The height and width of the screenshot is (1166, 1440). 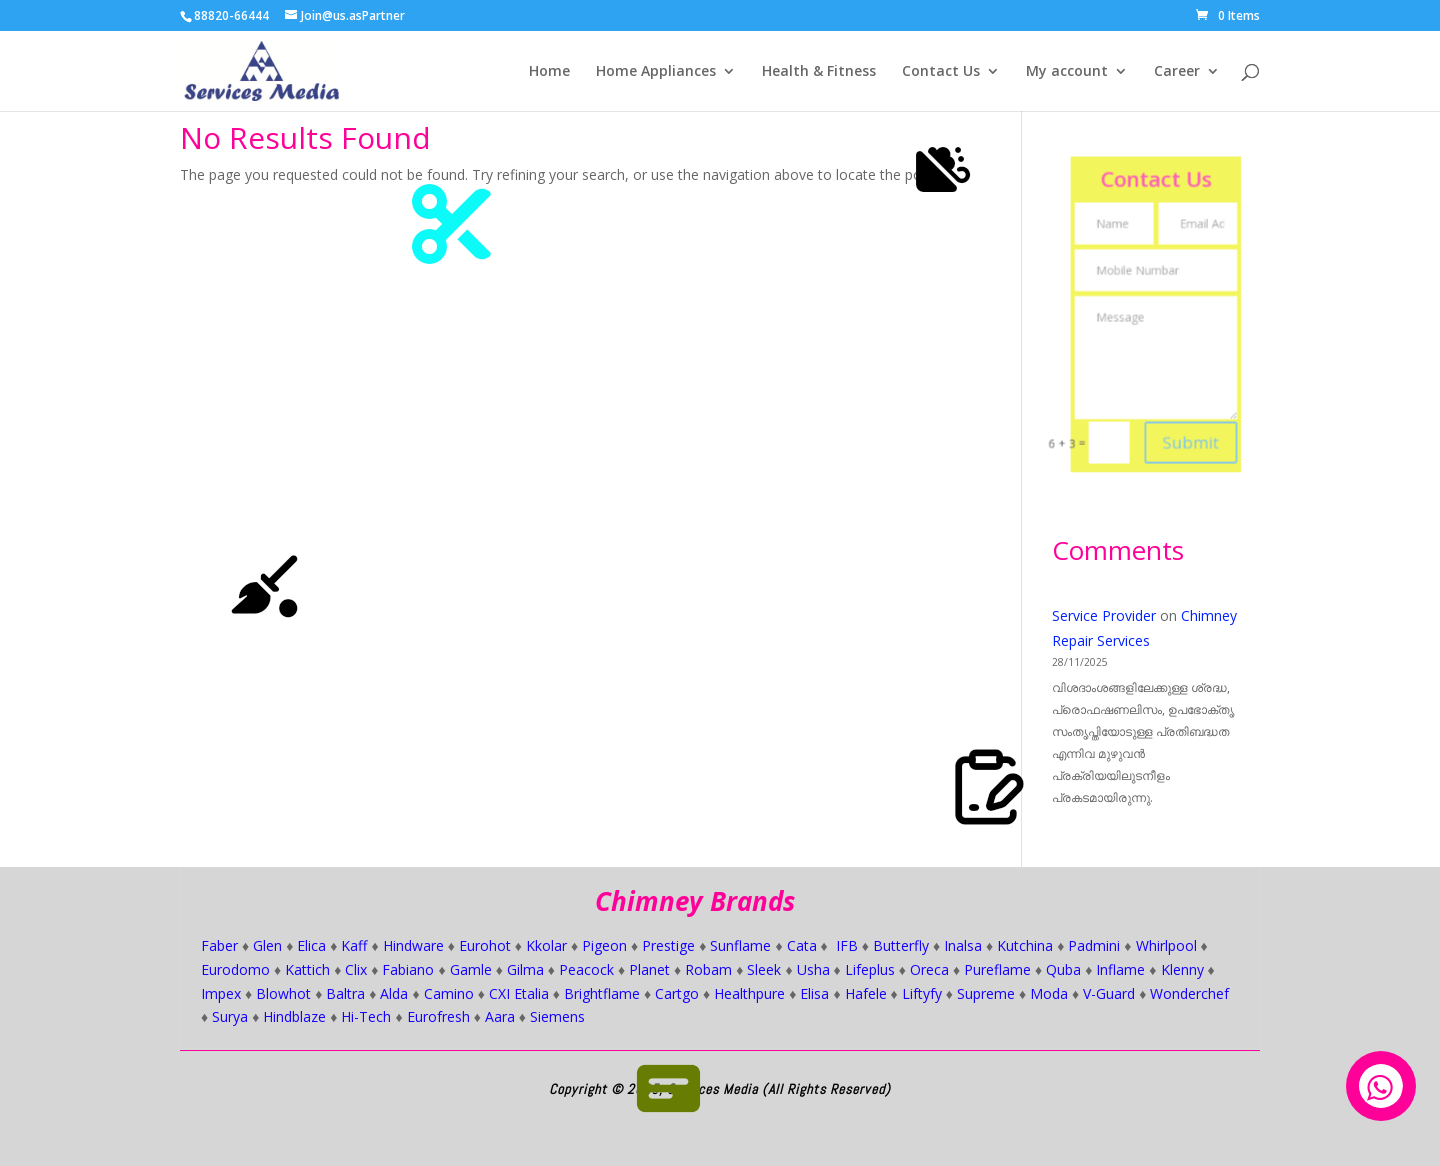 I want to click on access quidditch or broomstick-related games, so click(x=264, y=584).